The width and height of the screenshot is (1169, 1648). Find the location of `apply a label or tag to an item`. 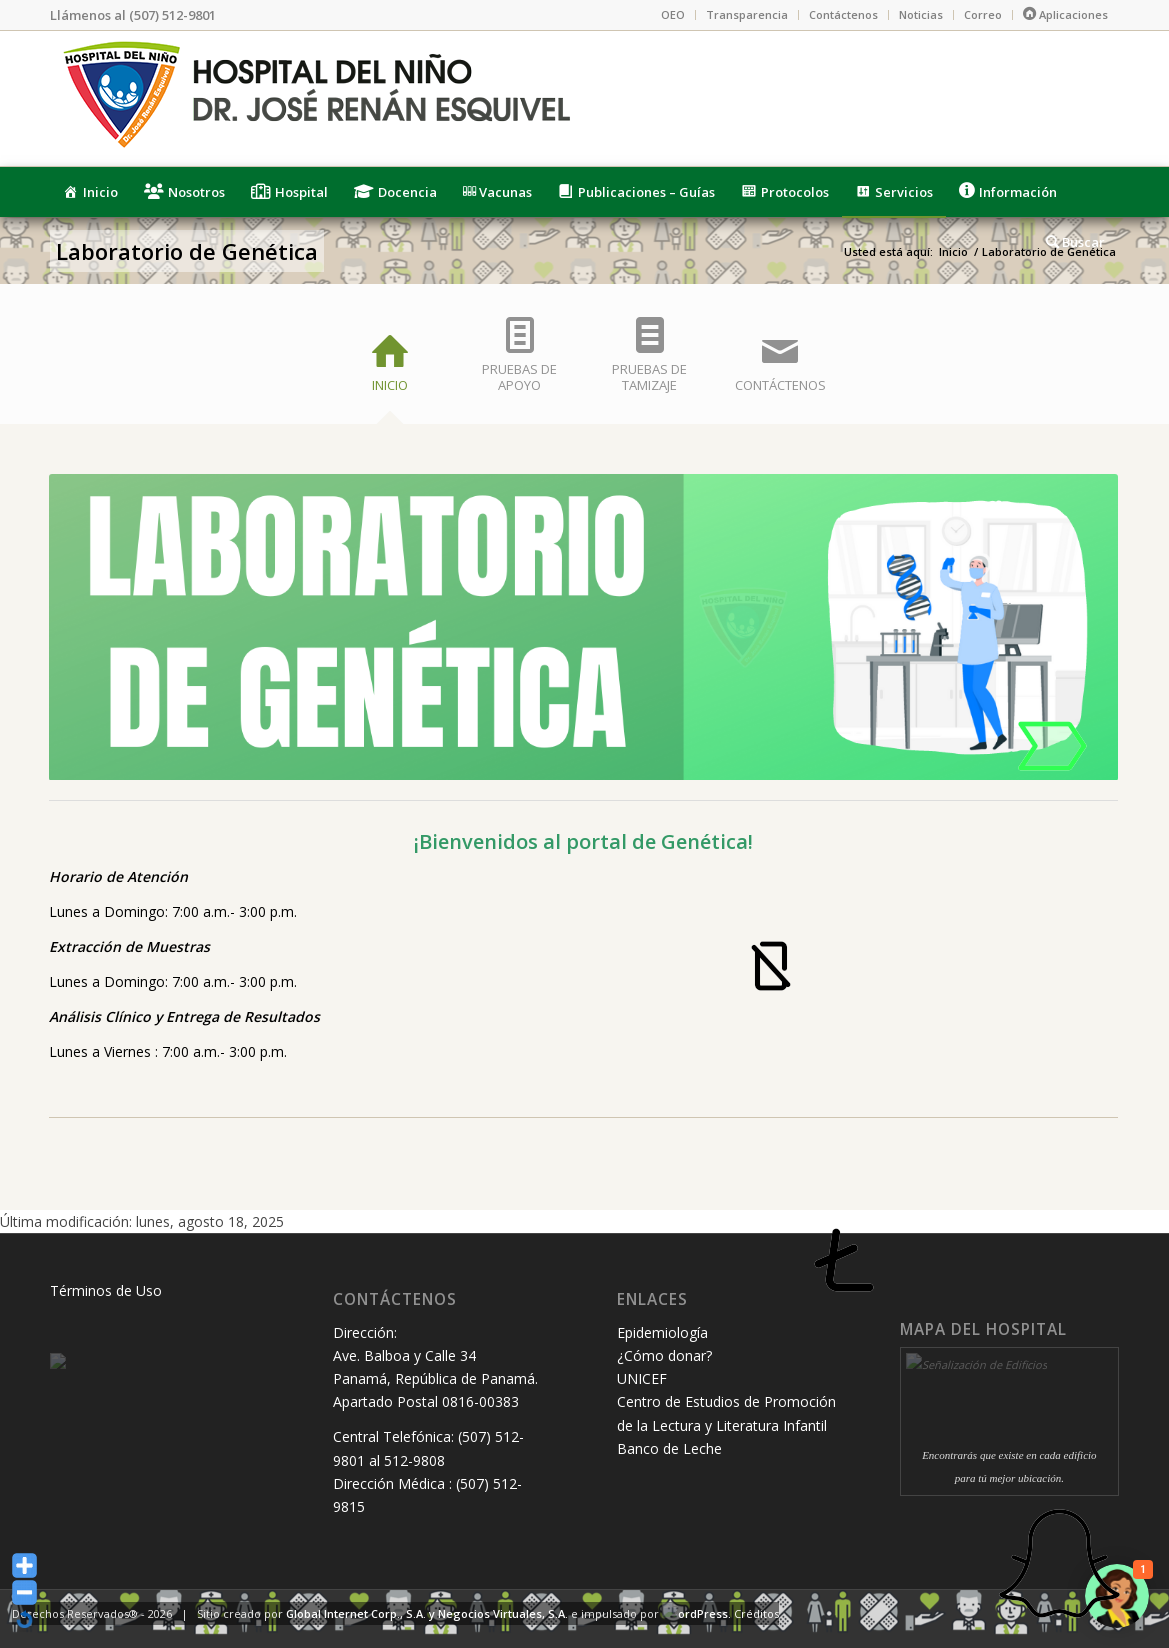

apply a label or tag to an item is located at coordinates (1050, 746).